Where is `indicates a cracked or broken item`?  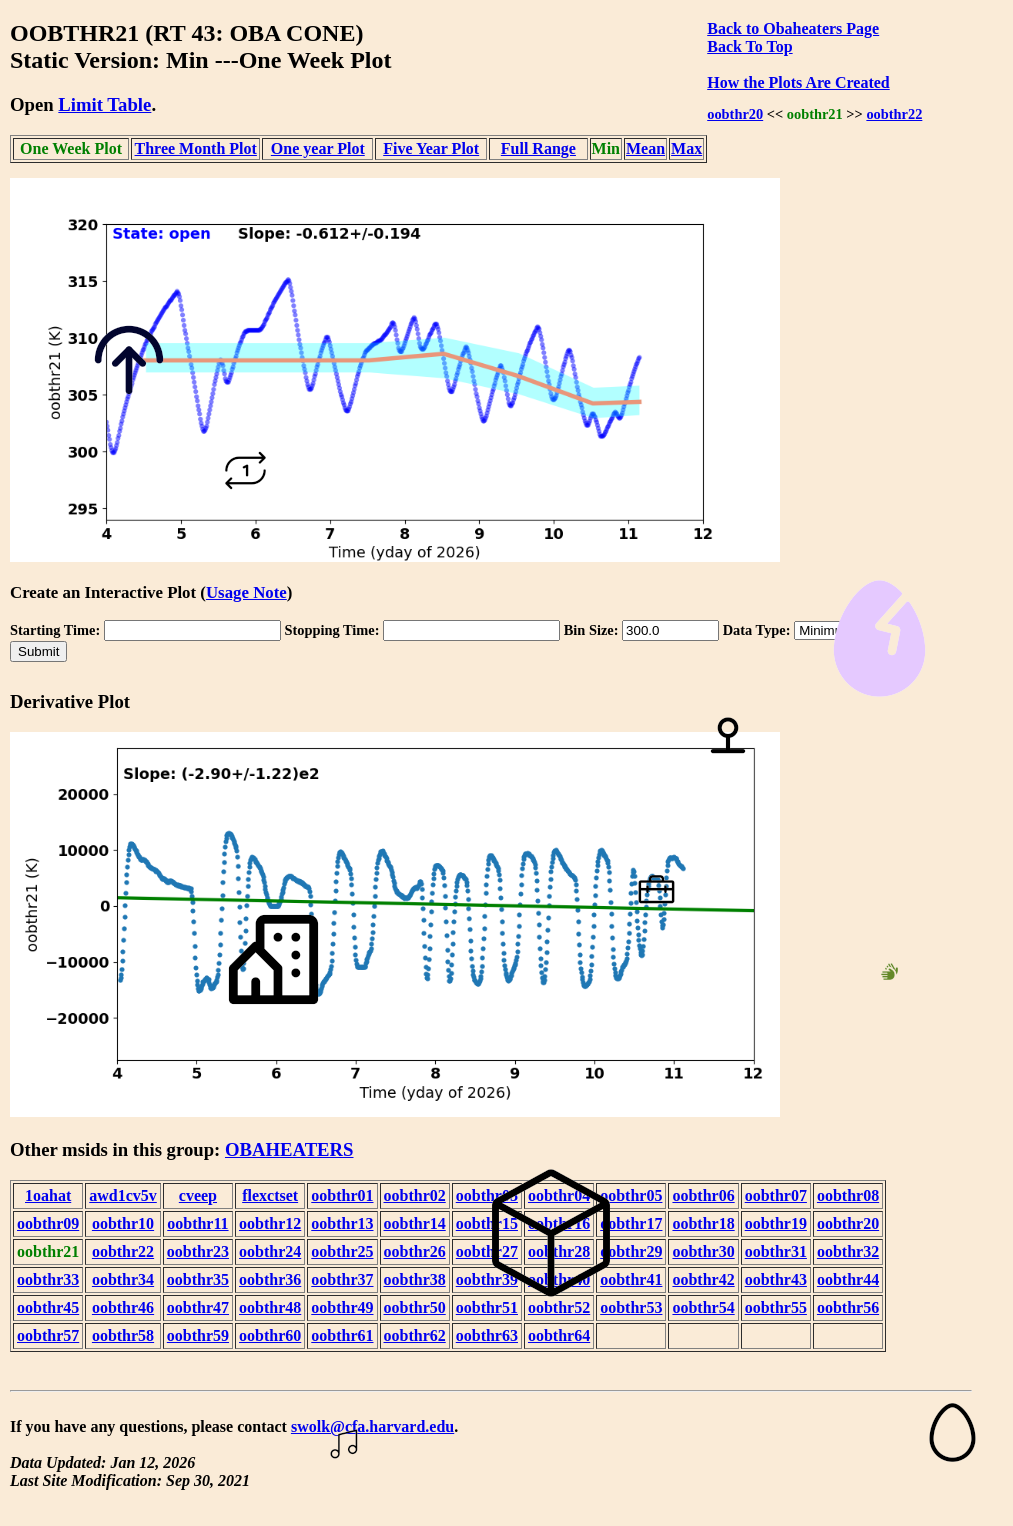 indicates a cracked or broken item is located at coordinates (879, 638).